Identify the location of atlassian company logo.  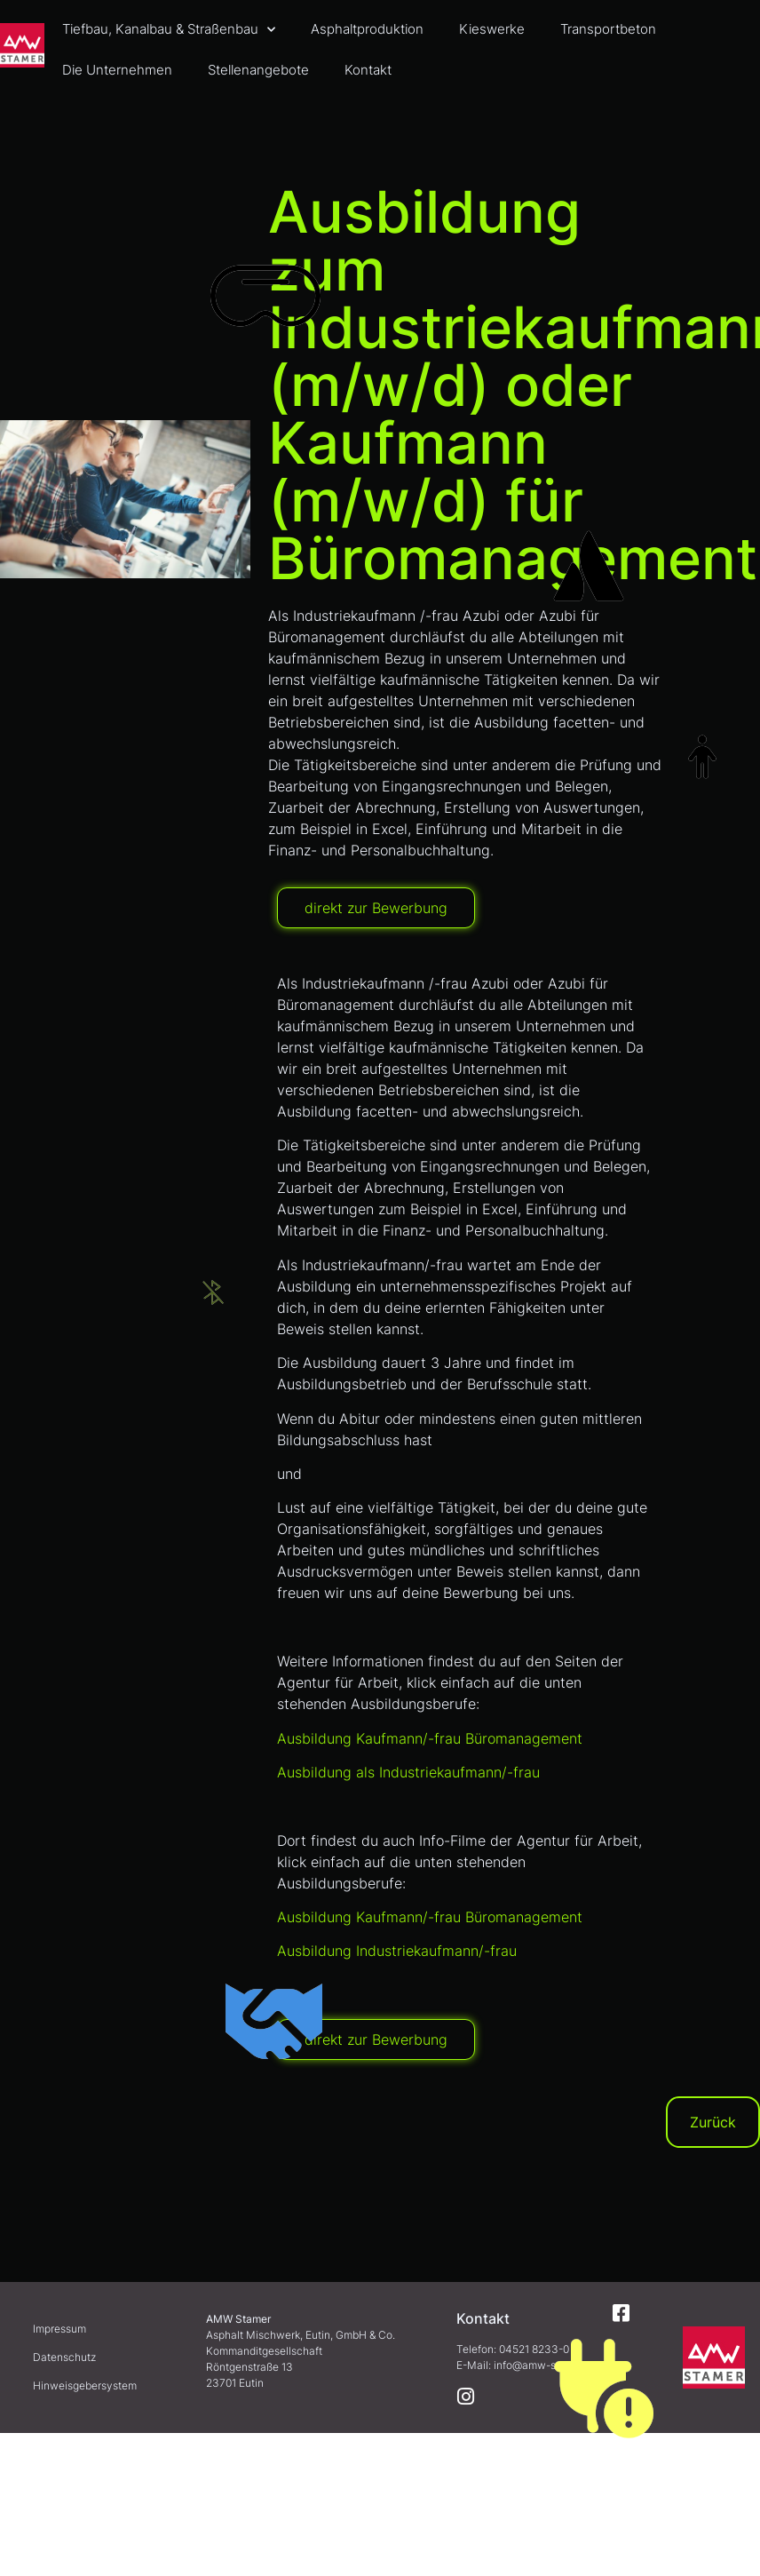
(589, 566).